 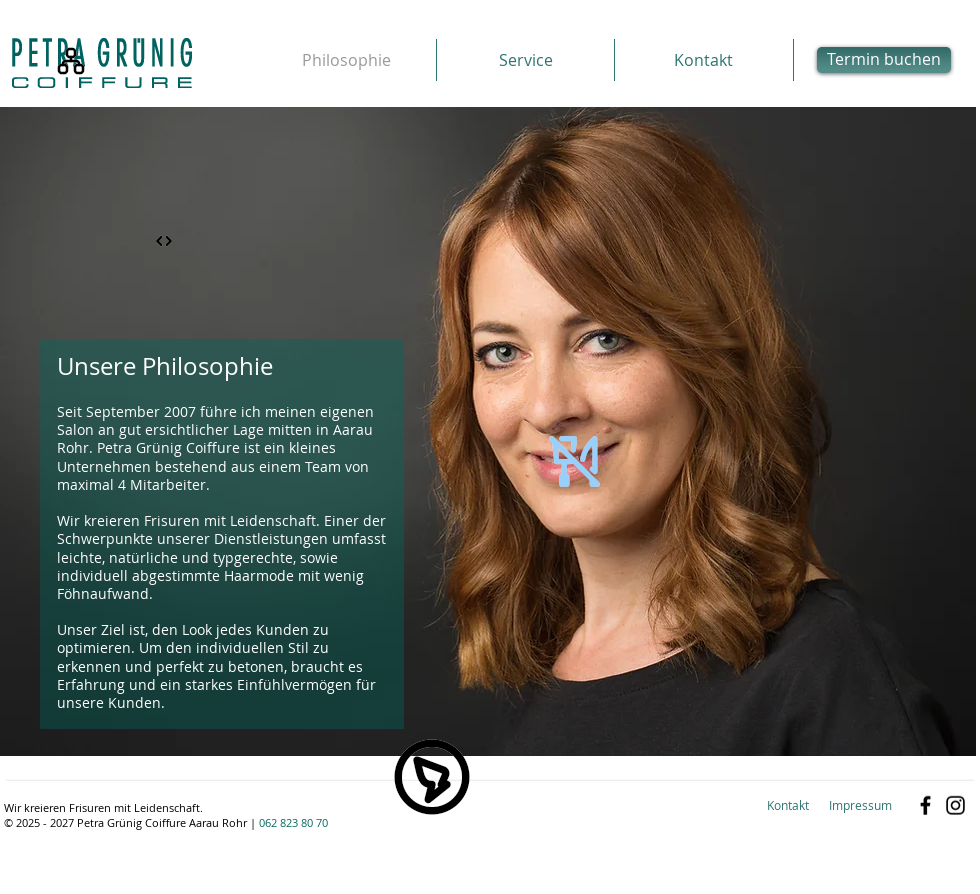 I want to click on view site structure or hierarchy, so click(x=71, y=61).